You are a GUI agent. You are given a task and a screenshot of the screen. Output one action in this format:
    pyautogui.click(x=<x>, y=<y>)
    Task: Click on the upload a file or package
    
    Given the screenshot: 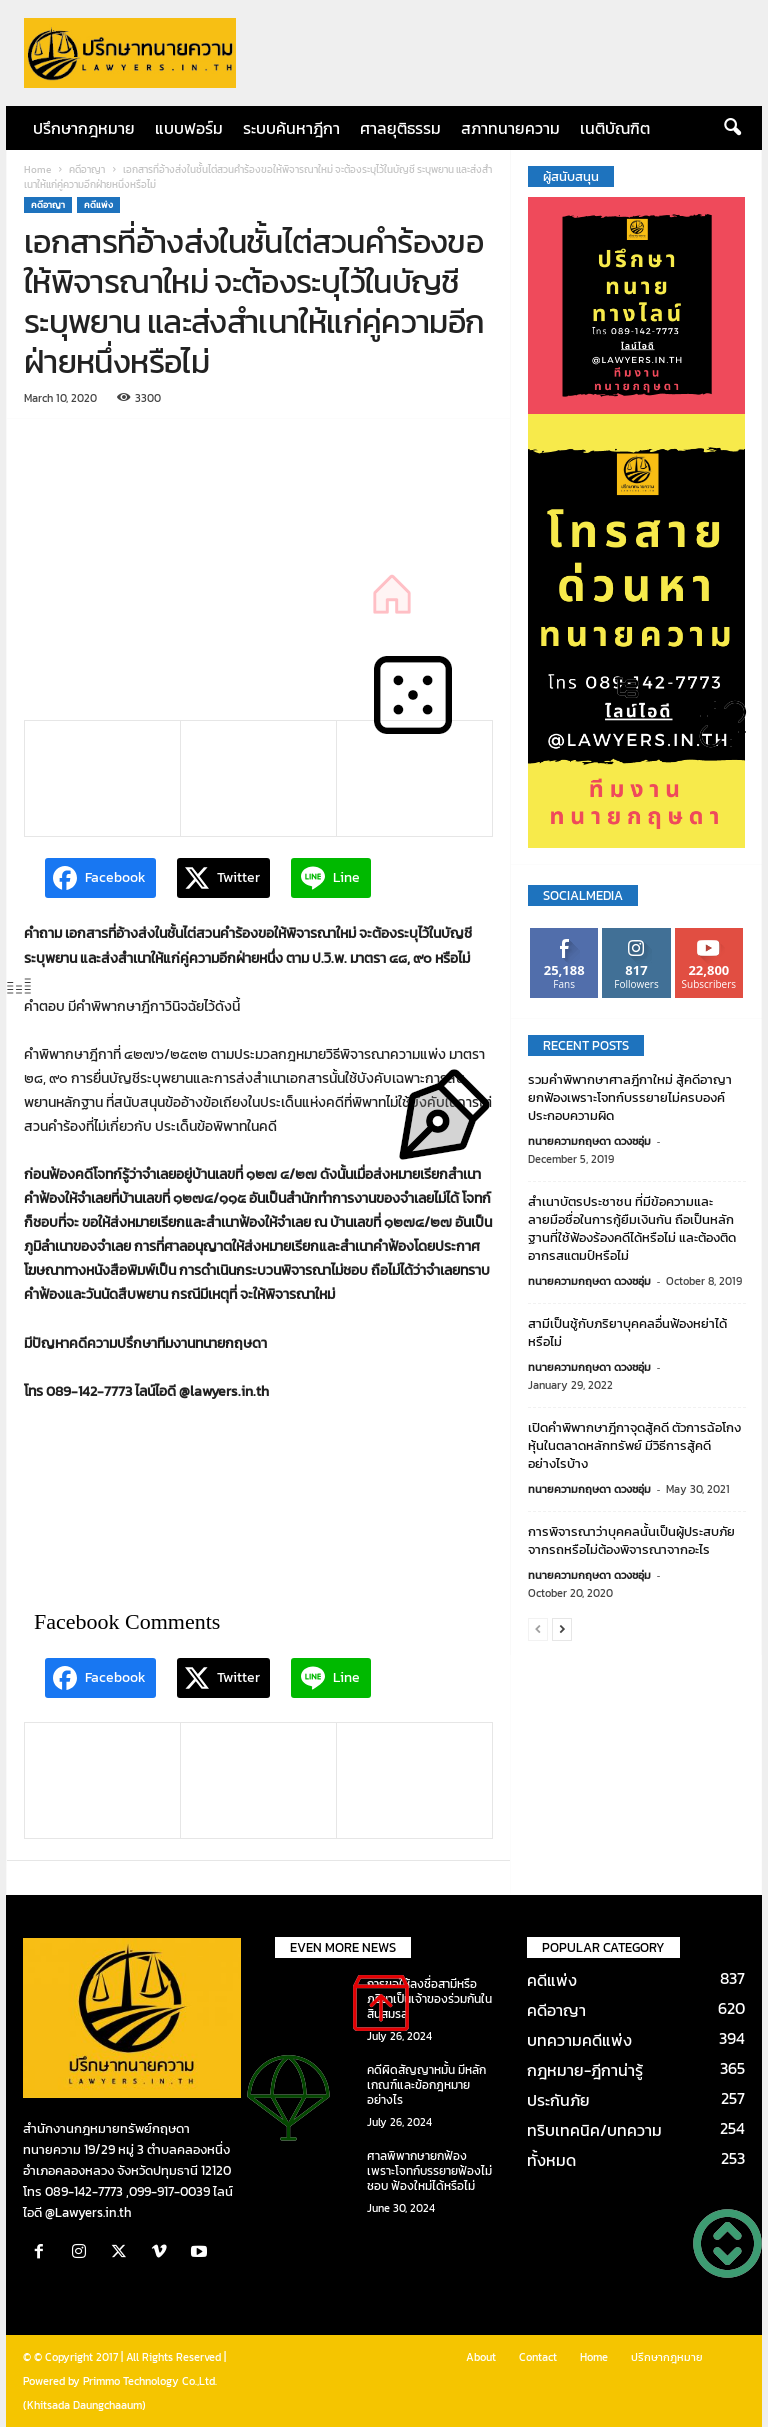 What is the action you would take?
    pyautogui.click(x=381, y=2003)
    